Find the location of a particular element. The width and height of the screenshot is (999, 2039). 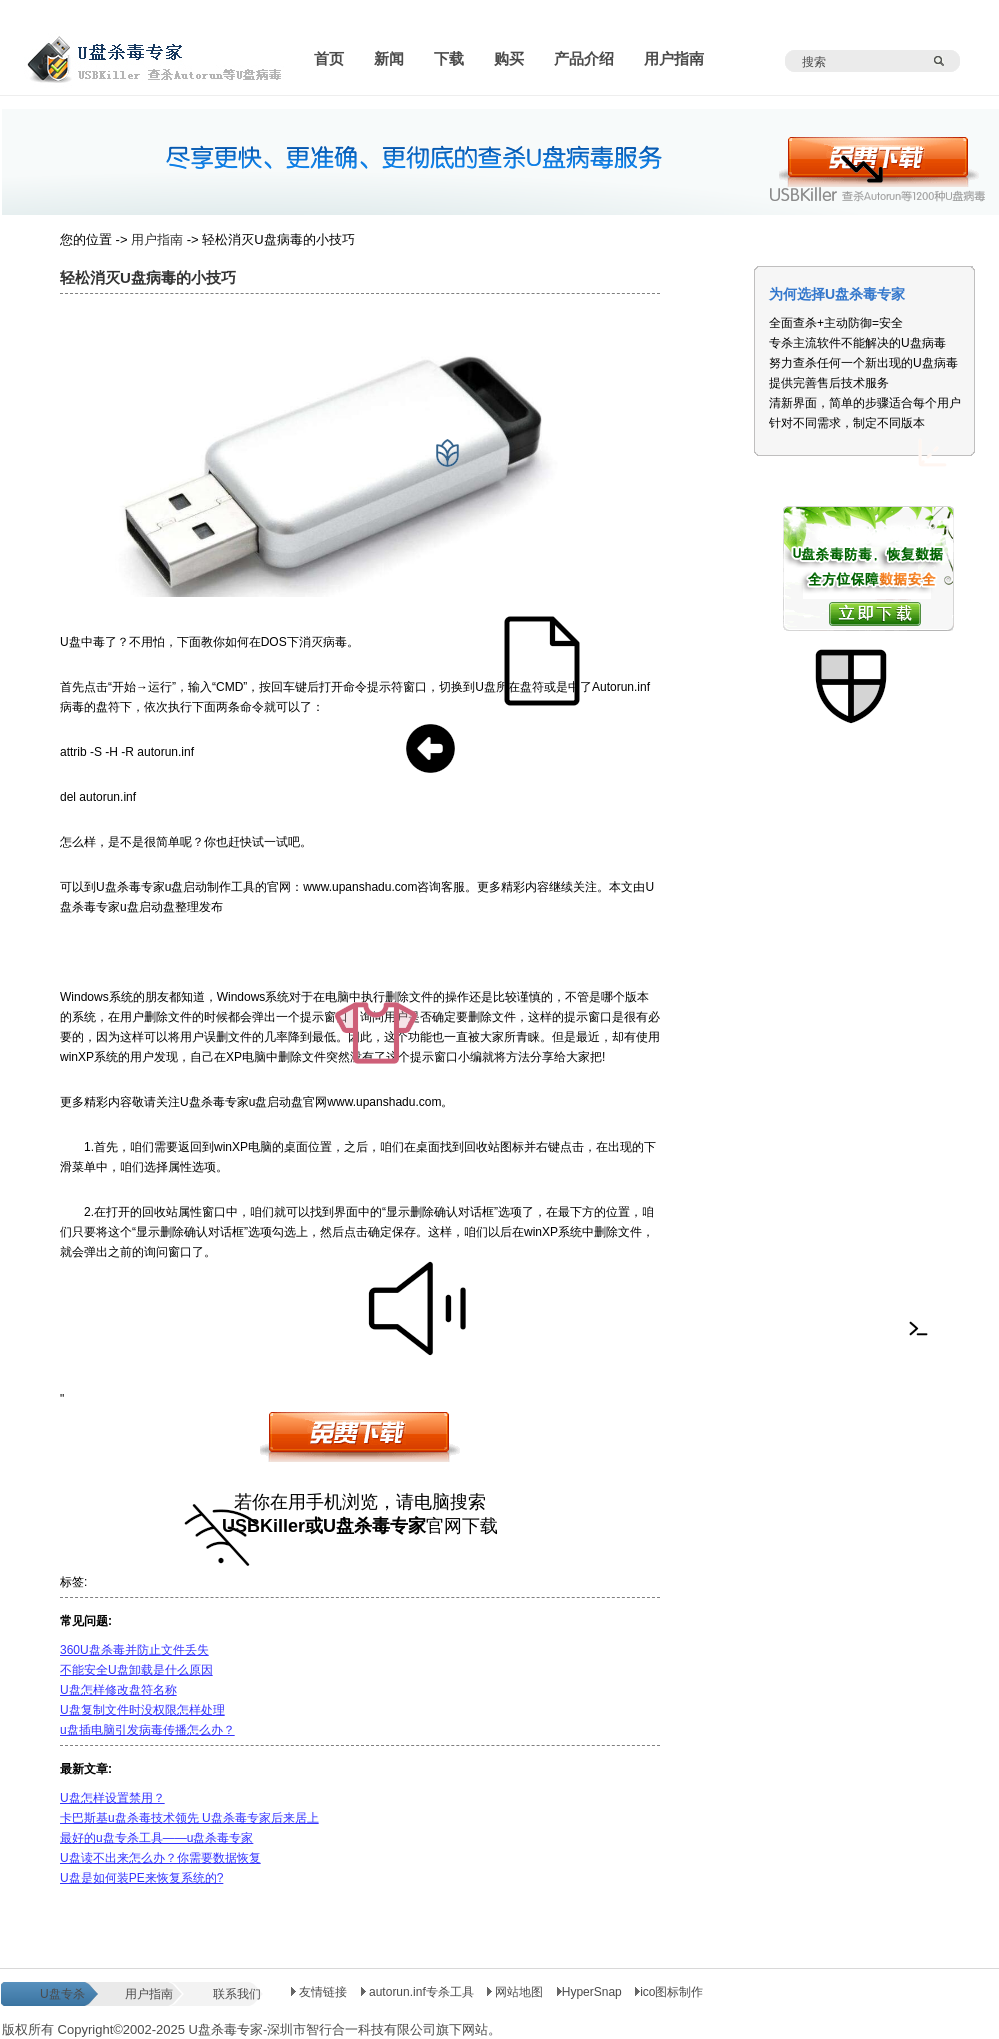

toggle 3D view mode is located at coordinates (932, 452).